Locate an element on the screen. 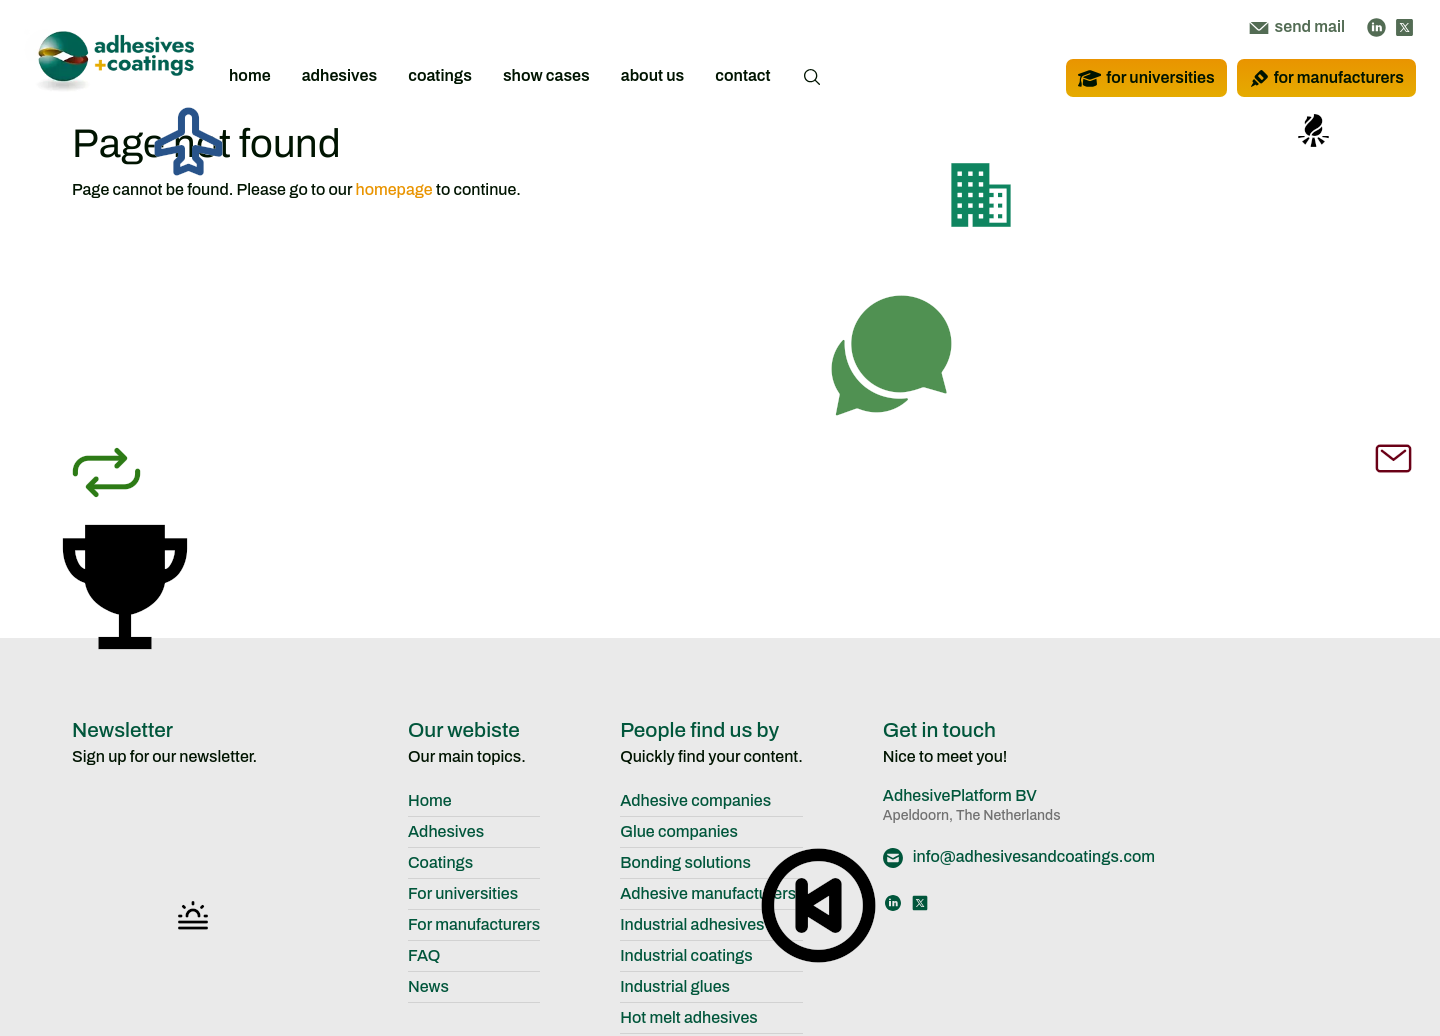 The image size is (1440, 1036). view business or company information is located at coordinates (981, 195).